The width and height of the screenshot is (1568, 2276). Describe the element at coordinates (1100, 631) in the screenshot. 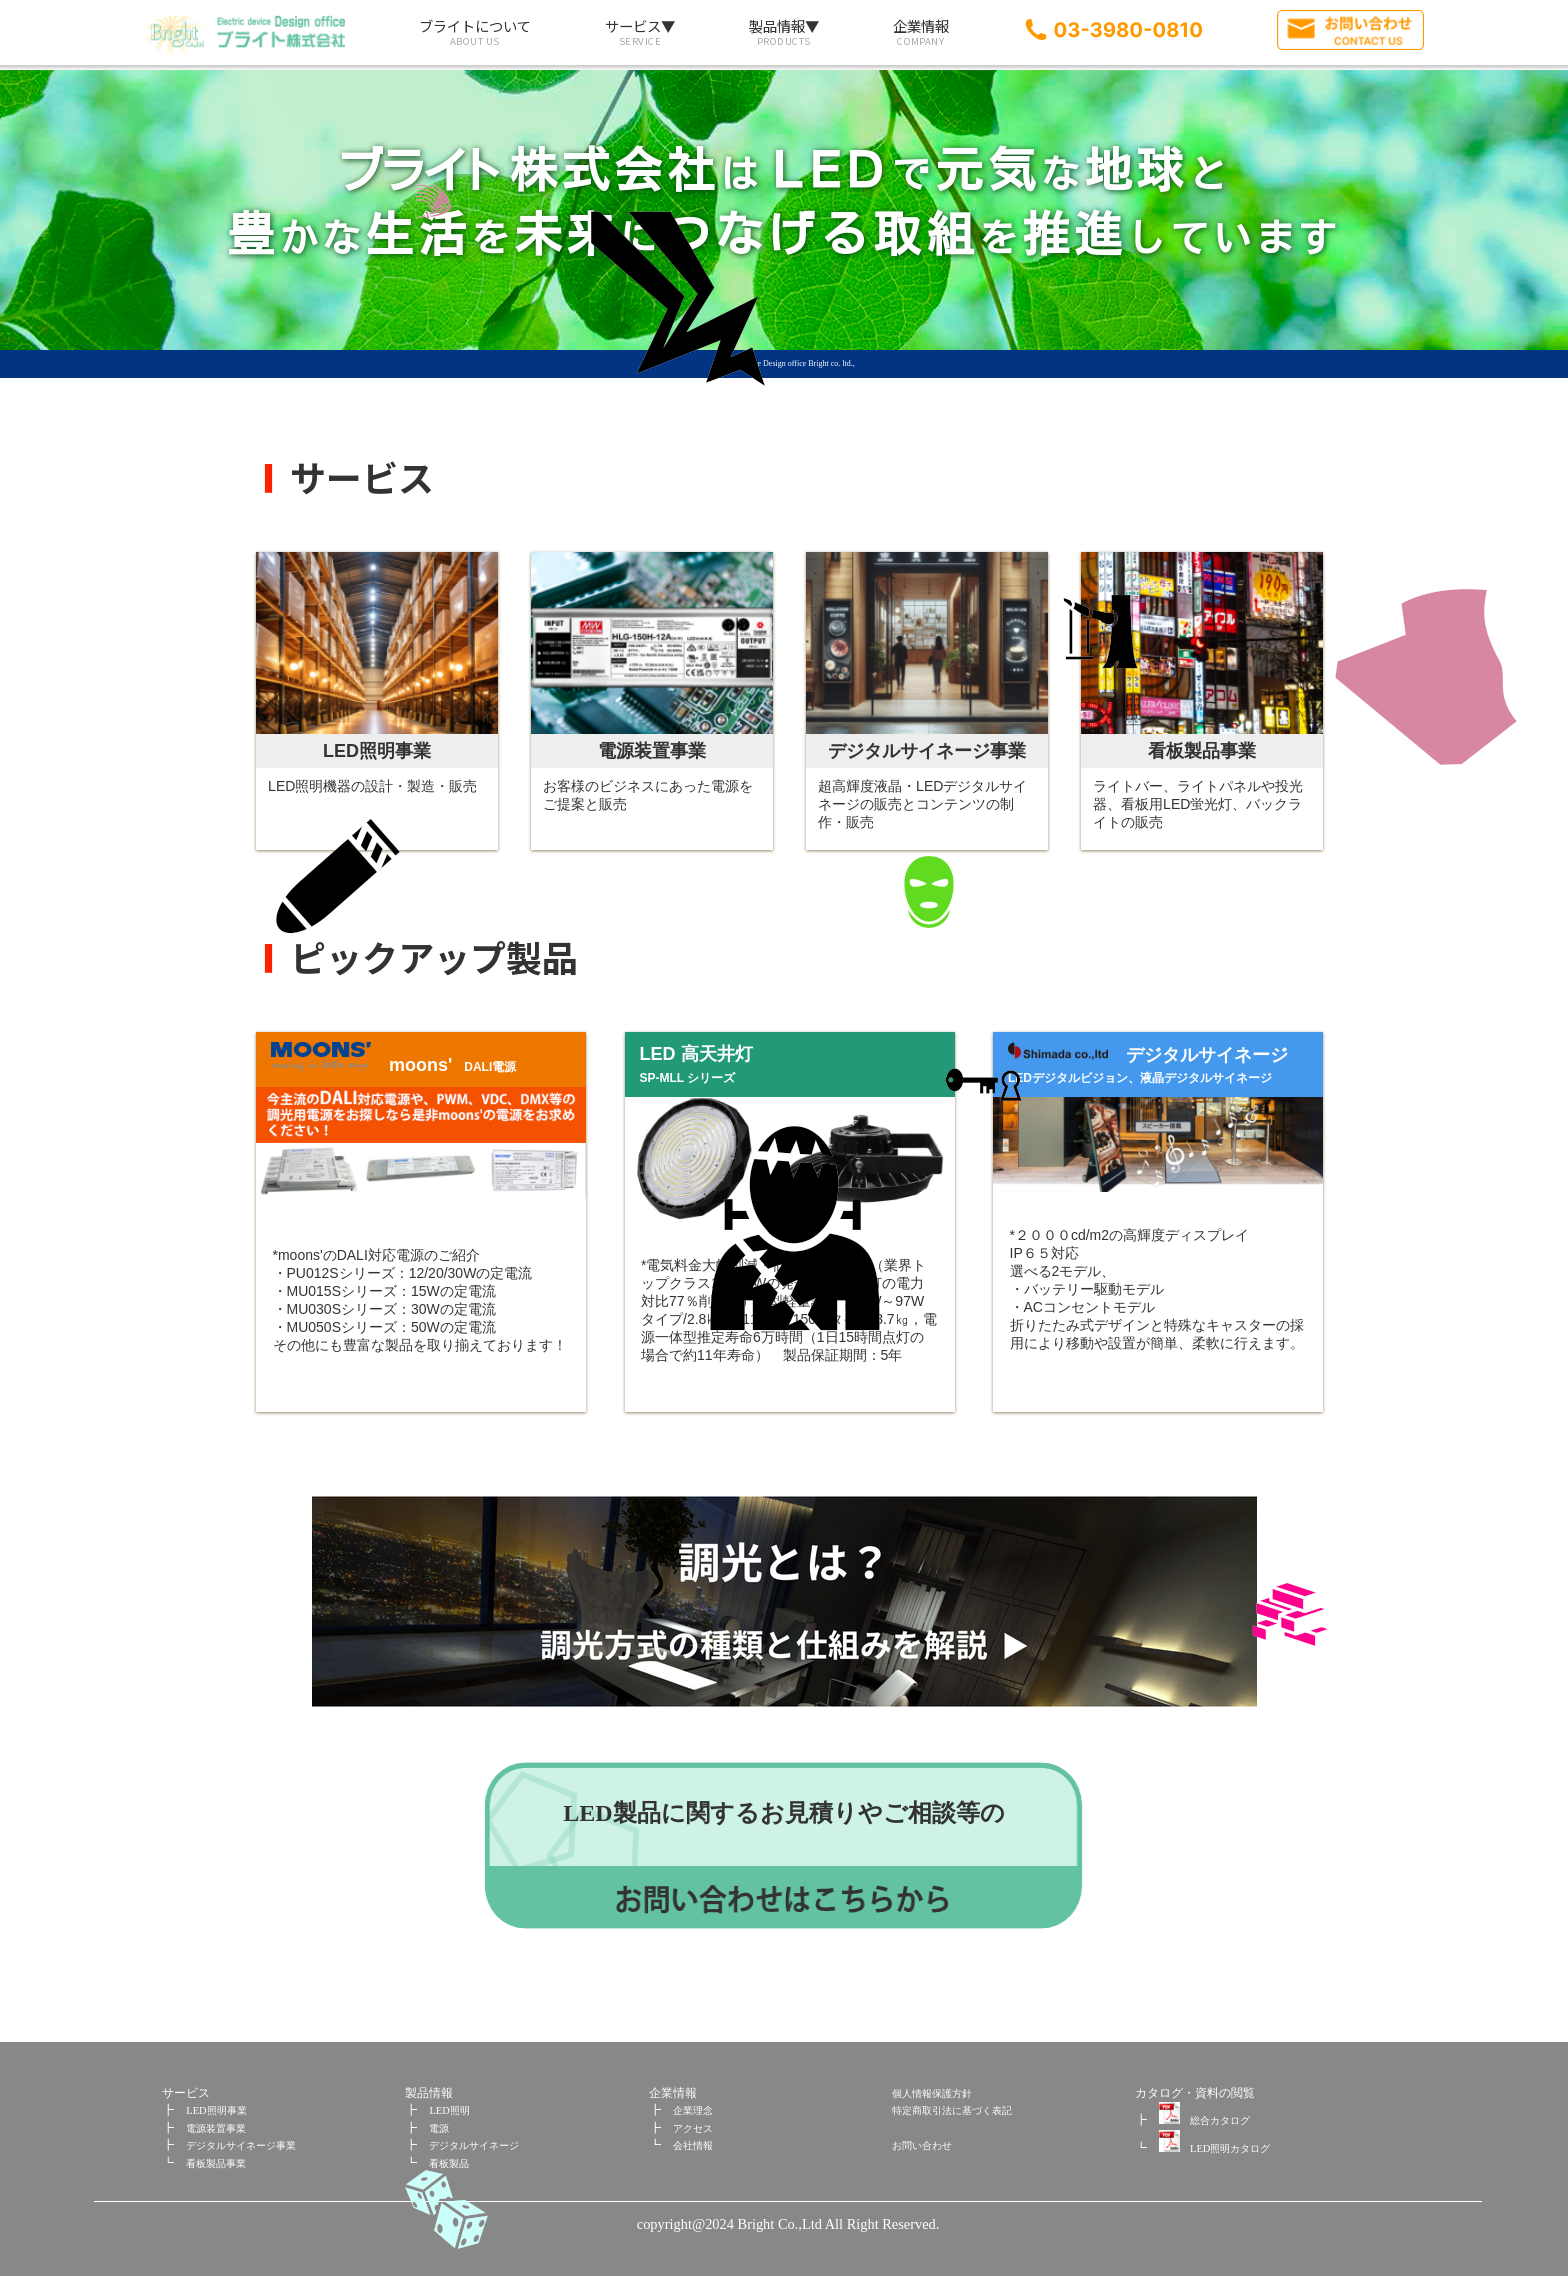

I see `access playground or recreational areas` at that location.